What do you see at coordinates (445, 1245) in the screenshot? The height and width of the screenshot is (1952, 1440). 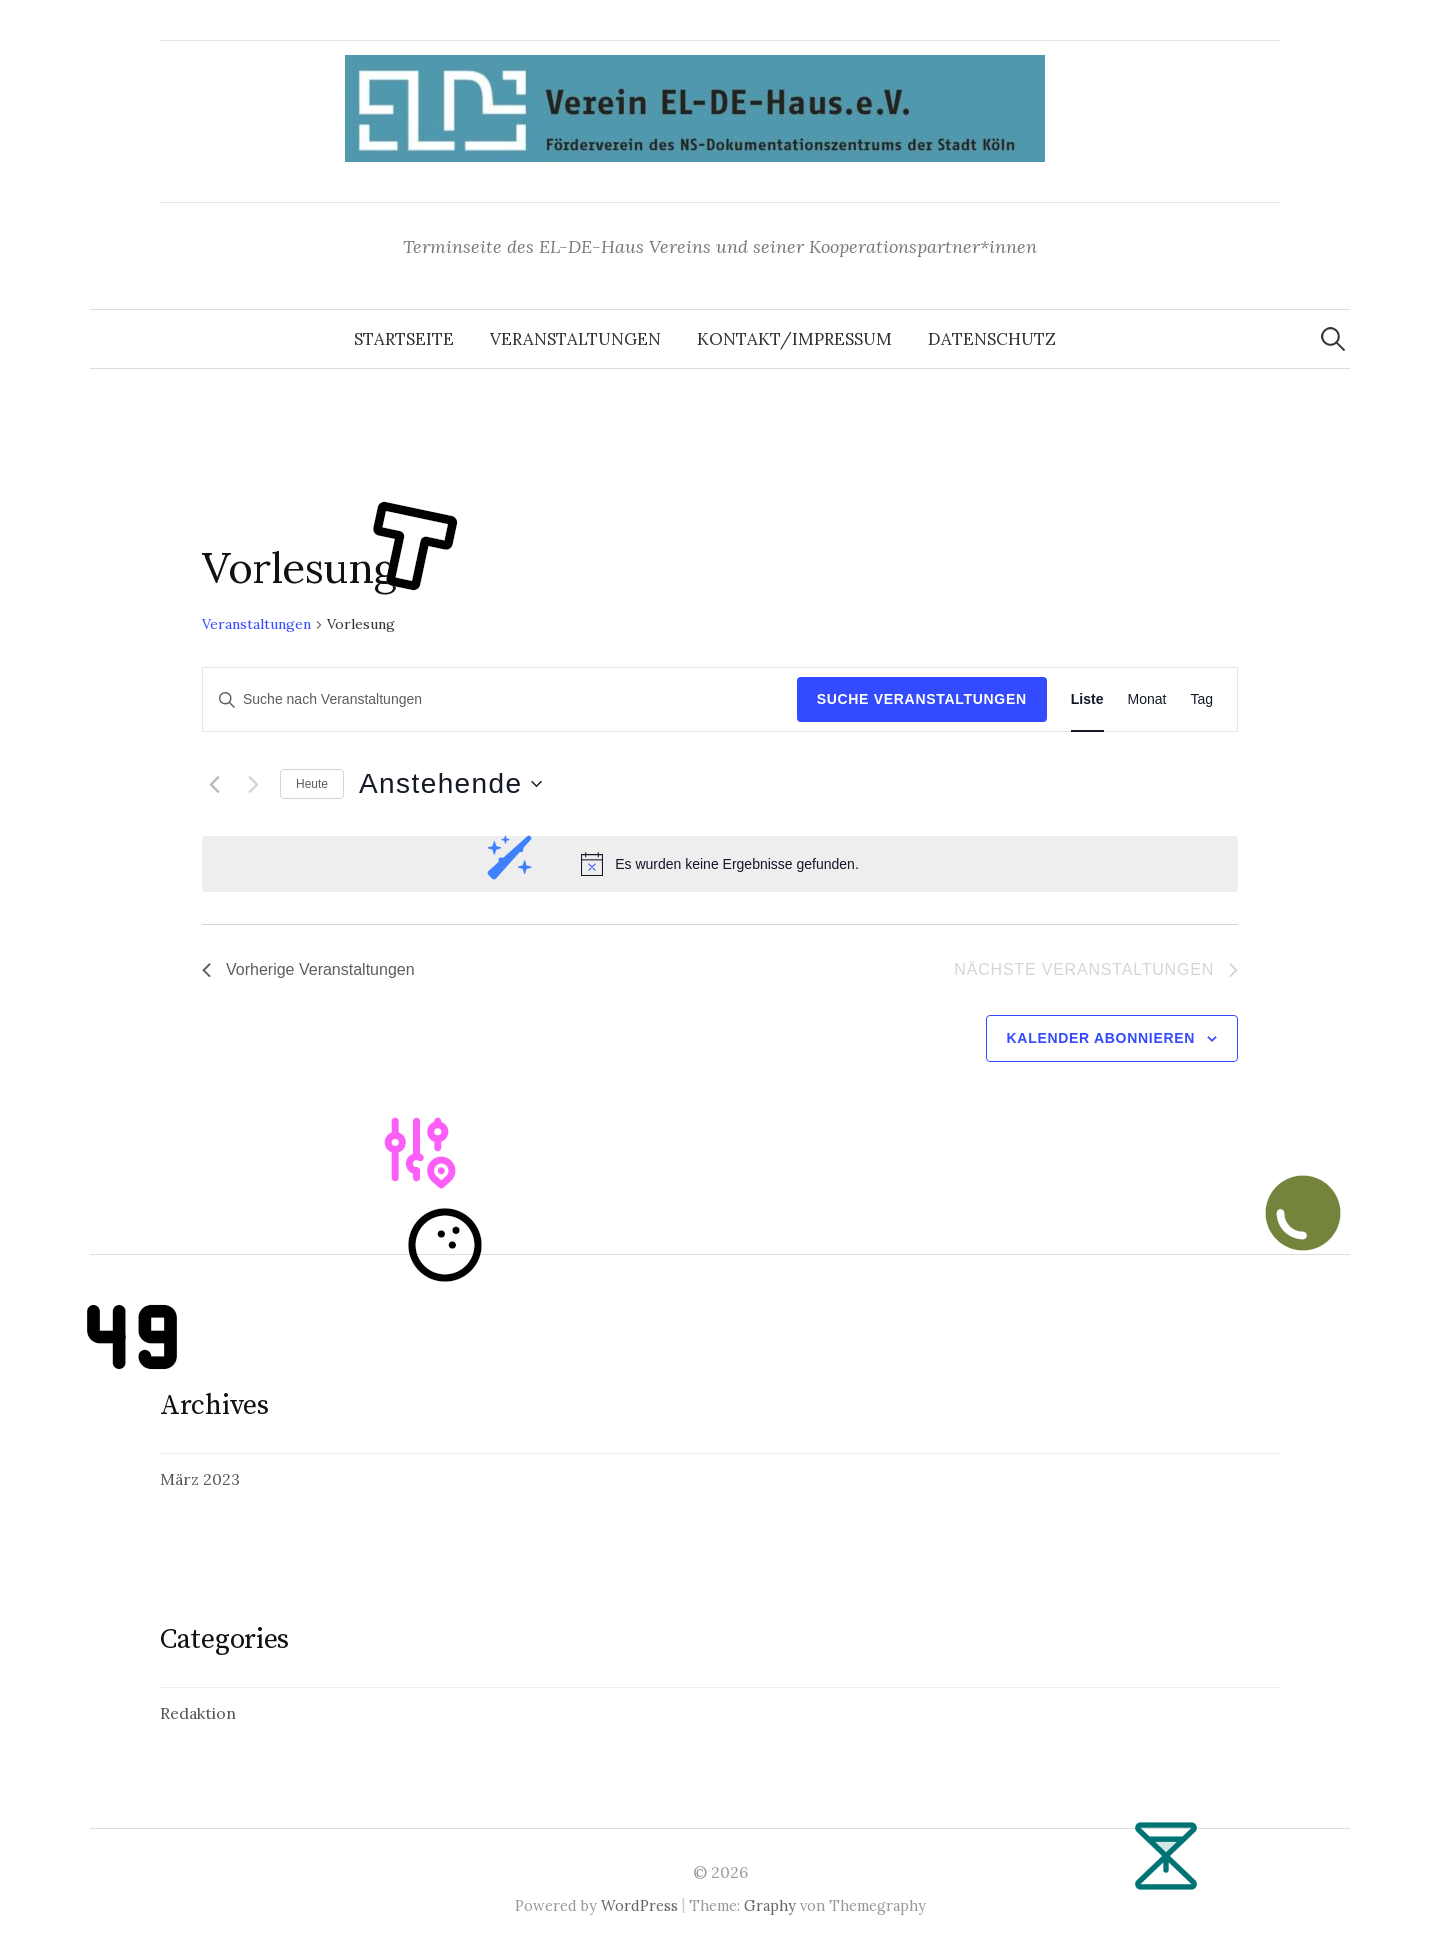 I see `access bowling or sports-related features` at bounding box center [445, 1245].